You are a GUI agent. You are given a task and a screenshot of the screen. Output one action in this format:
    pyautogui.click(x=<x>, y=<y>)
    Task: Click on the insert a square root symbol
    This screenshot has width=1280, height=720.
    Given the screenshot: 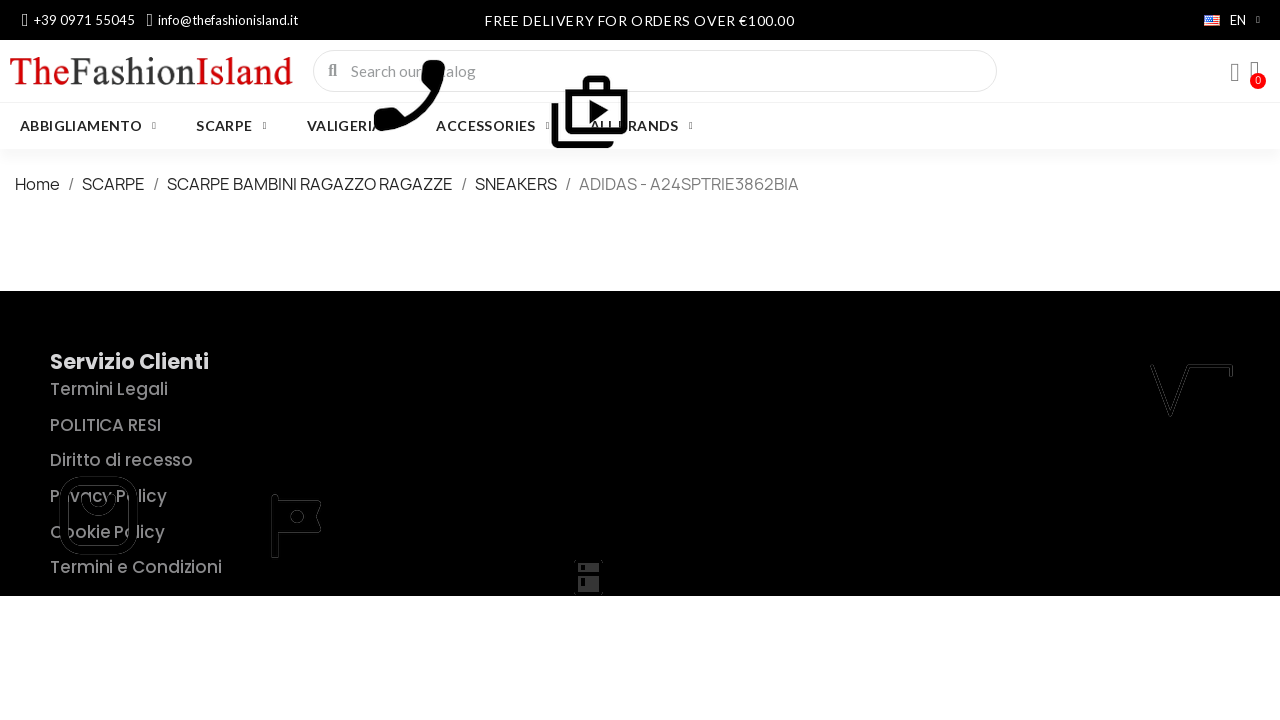 What is the action you would take?
    pyautogui.click(x=1188, y=384)
    